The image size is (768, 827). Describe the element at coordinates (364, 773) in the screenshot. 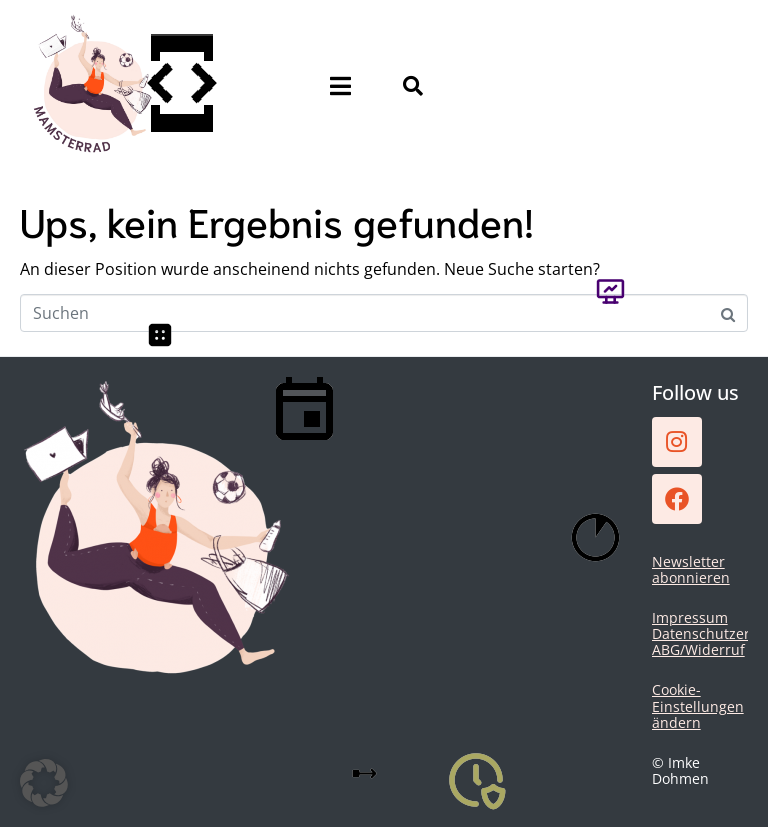

I see `move item to the right` at that location.